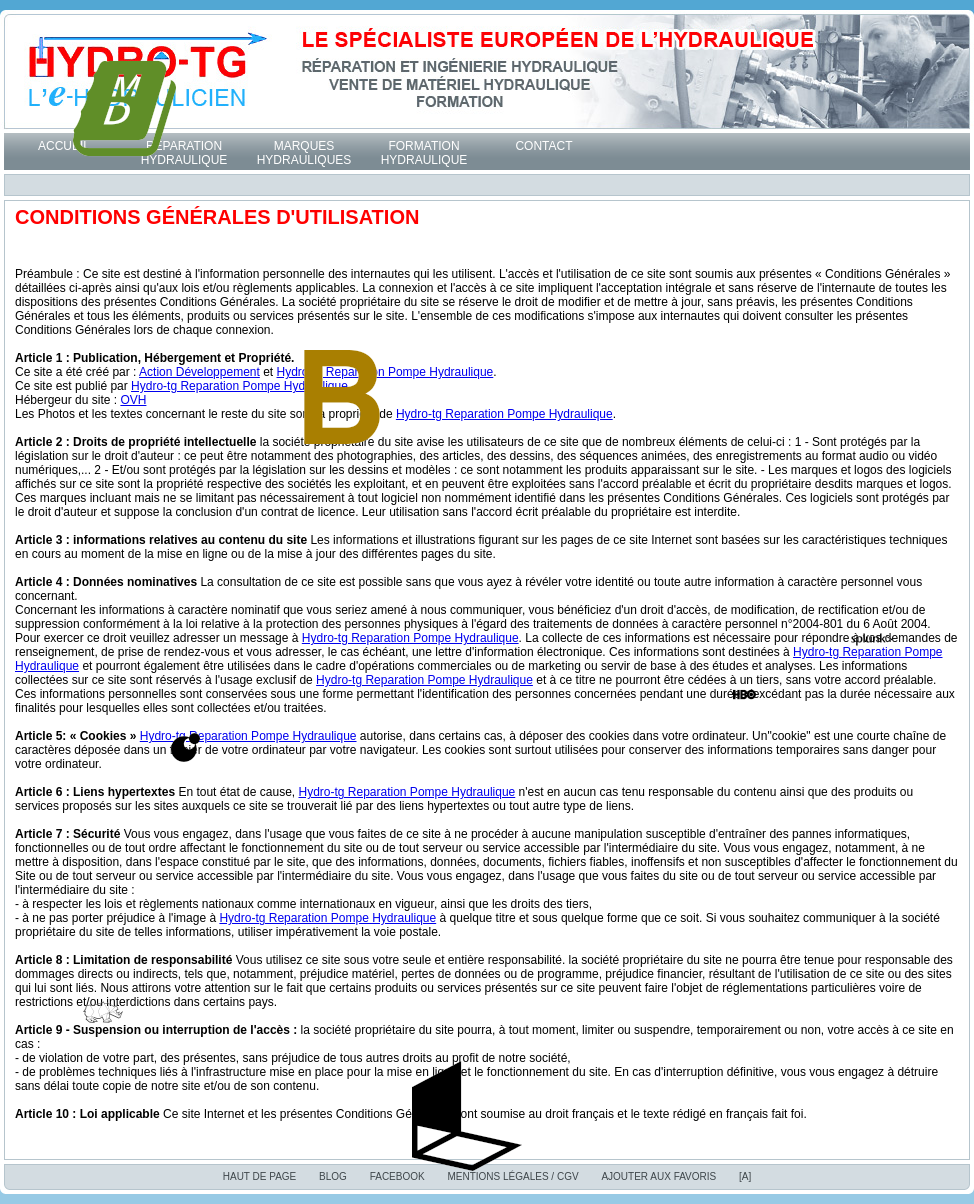  What do you see at coordinates (871, 639) in the screenshot?
I see `splunk logo - access data analytics and monitoring platform` at bounding box center [871, 639].